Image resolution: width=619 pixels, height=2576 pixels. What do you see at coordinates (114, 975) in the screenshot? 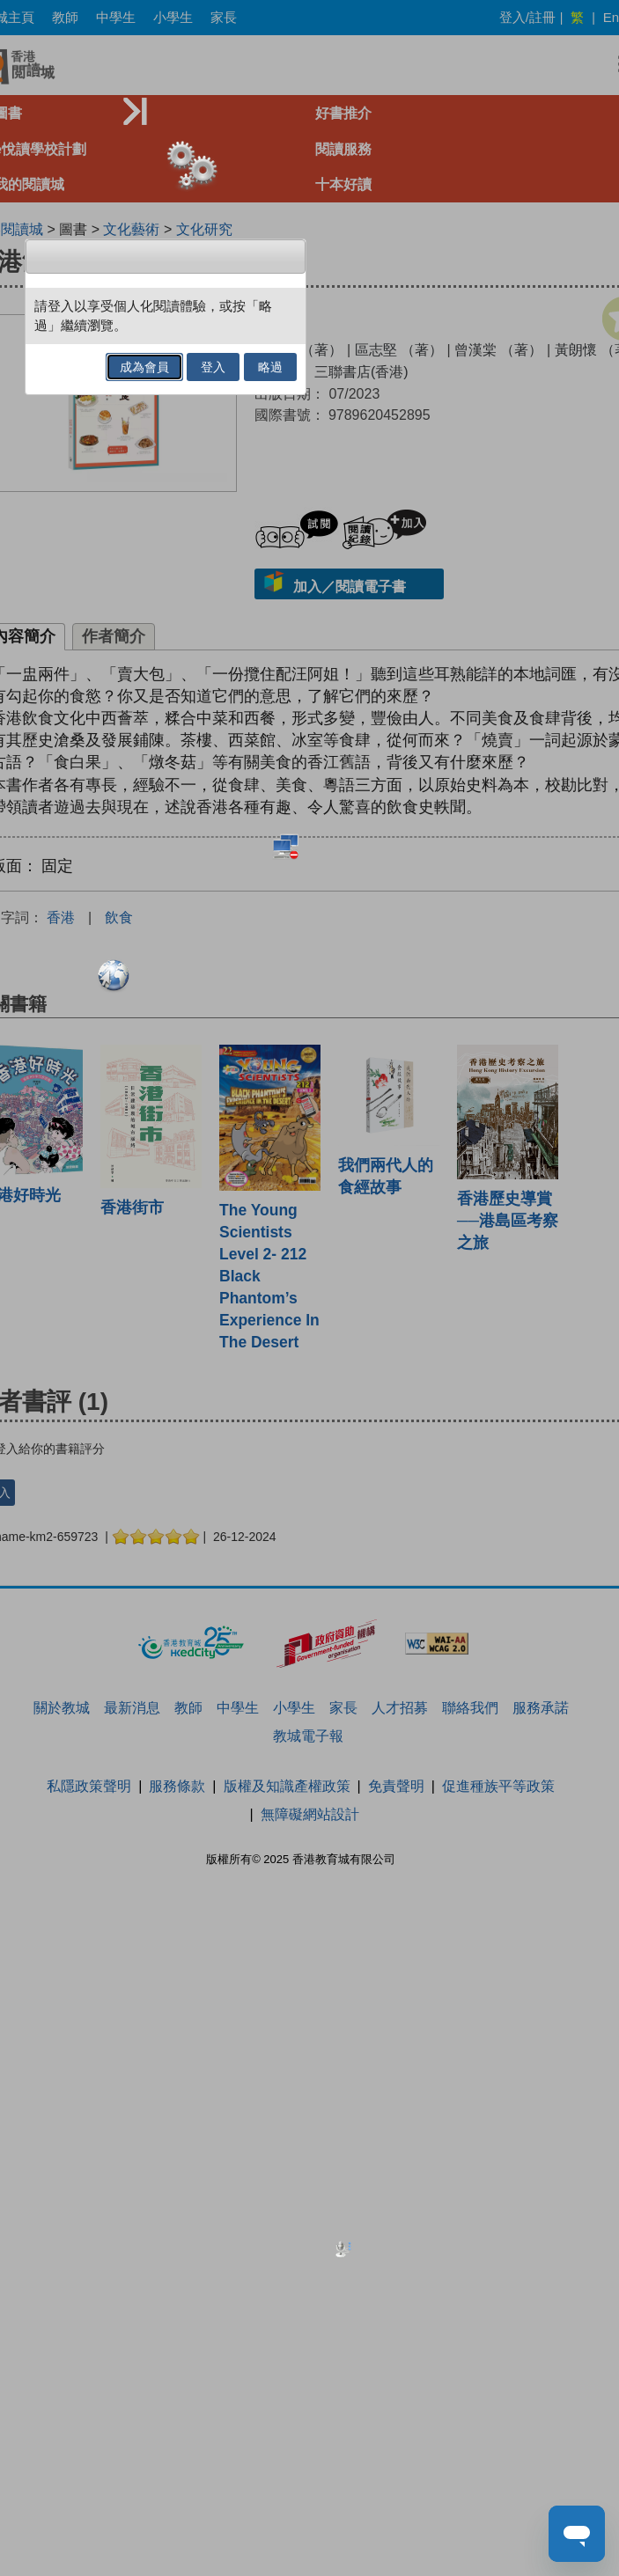
I see `open web browser` at bounding box center [114, 975].